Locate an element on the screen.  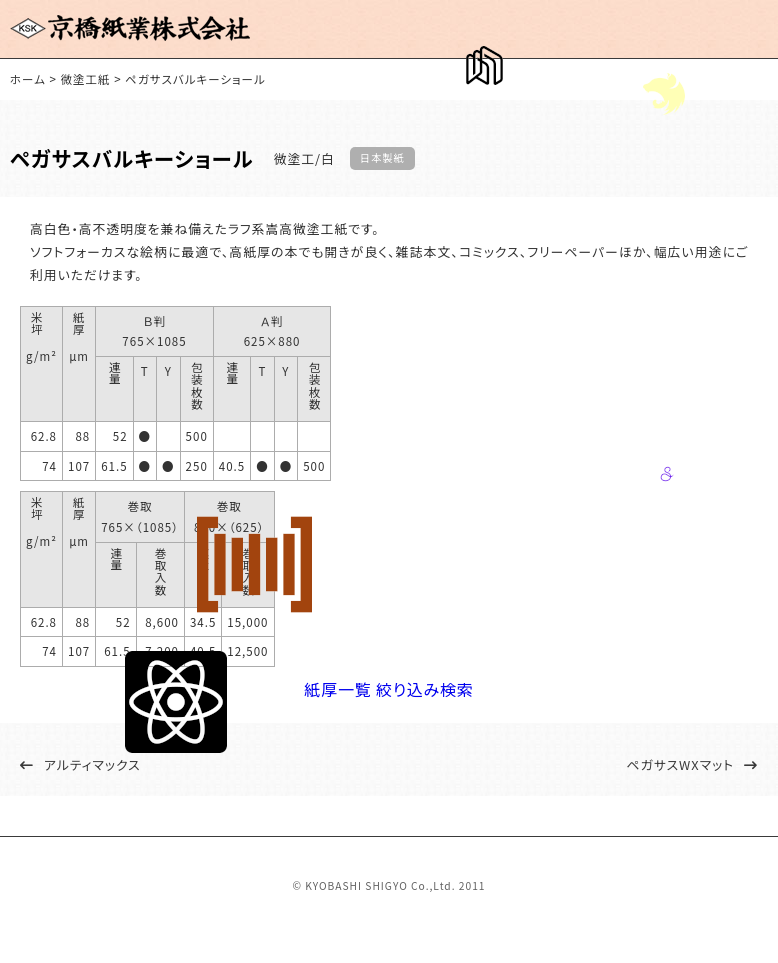
visit papers with code website is located at coordinates (254, 564).